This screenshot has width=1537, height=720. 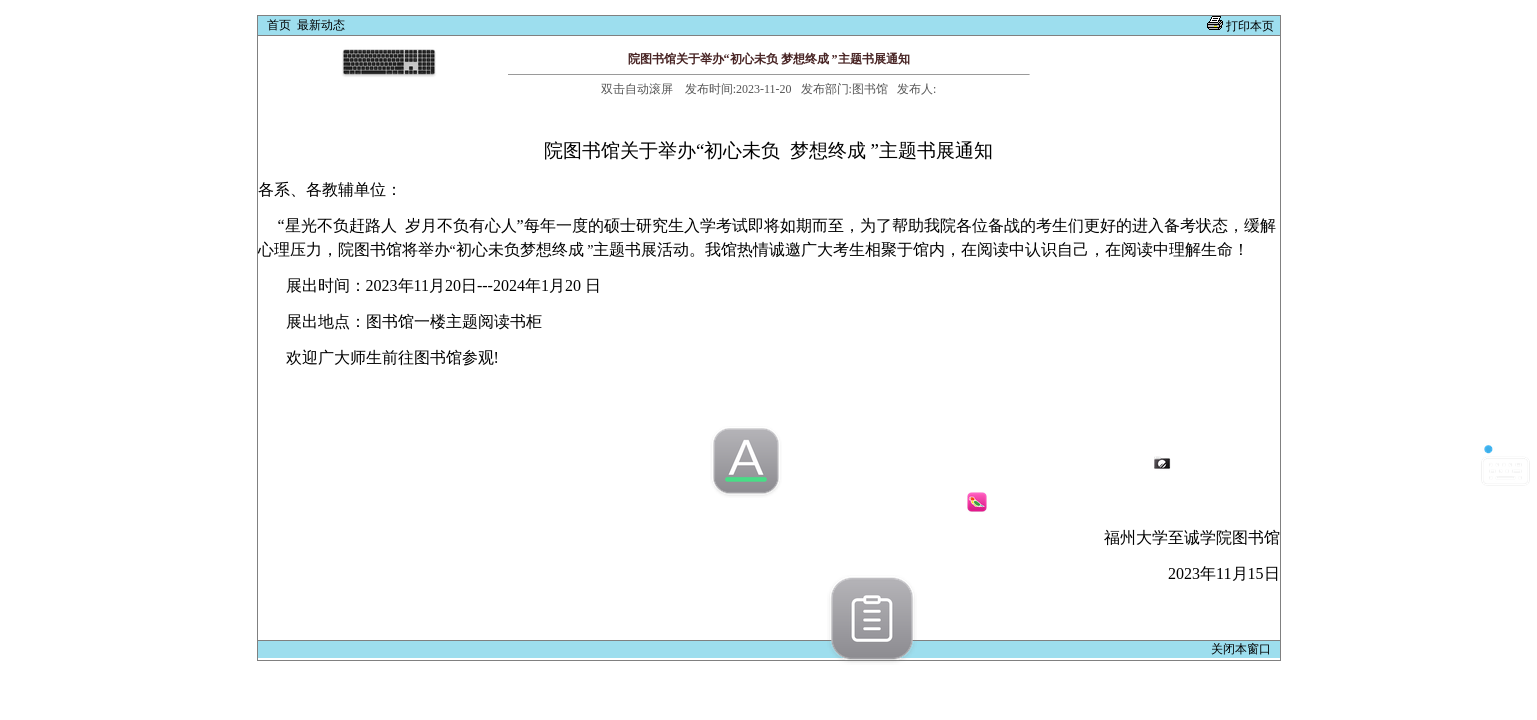 What do you see at coordinates (1505, 465) in the screenshot?
I see `virtual keyboard is currently active` at bounding box center [1505, 465].